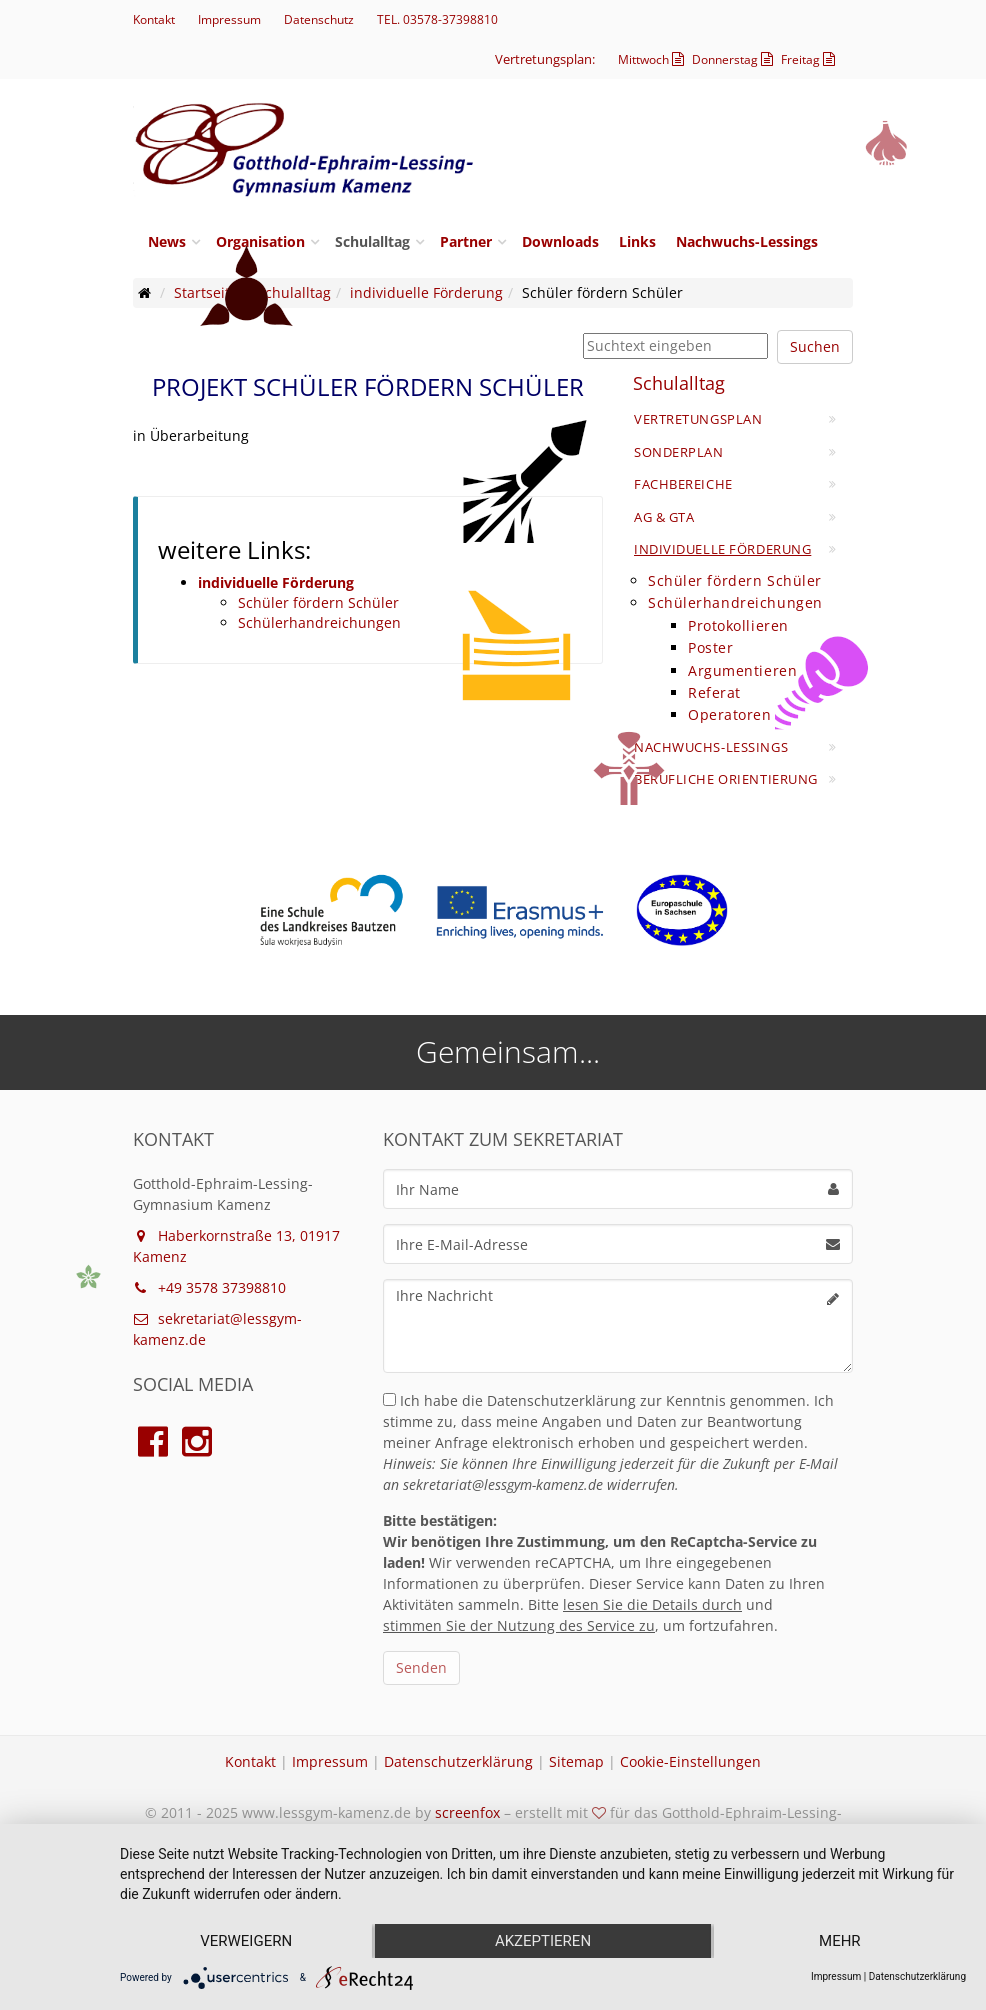 The width and height of the screenshot is (986, 2010). What do you see at coordinates (516, 646) in the screenshot?
I see `access boxing or fighting game mode` at bounding box center [516, 646].